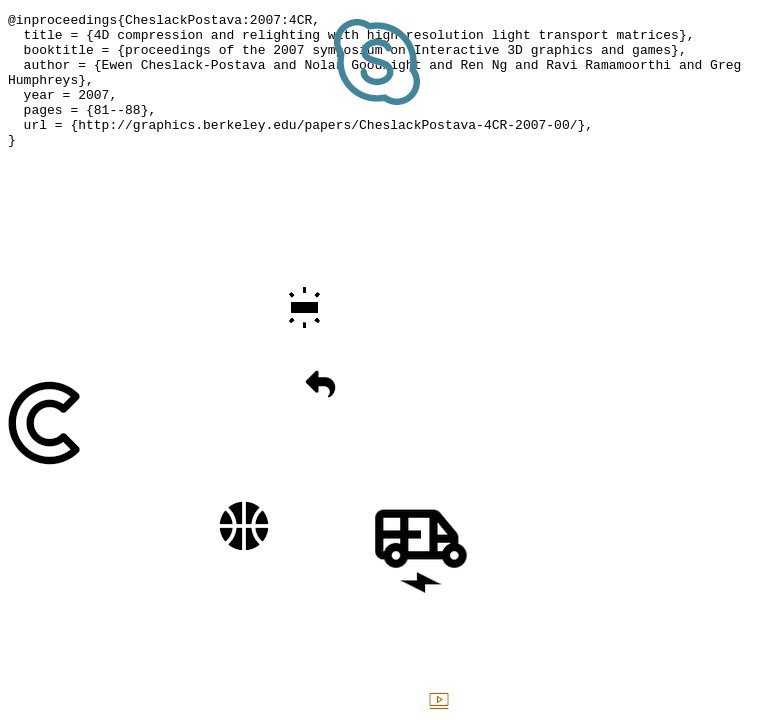  What do you see at coordinates (439, 701) in the screenshot?
I see `play or watch a video` at bounding box center [439, 701].